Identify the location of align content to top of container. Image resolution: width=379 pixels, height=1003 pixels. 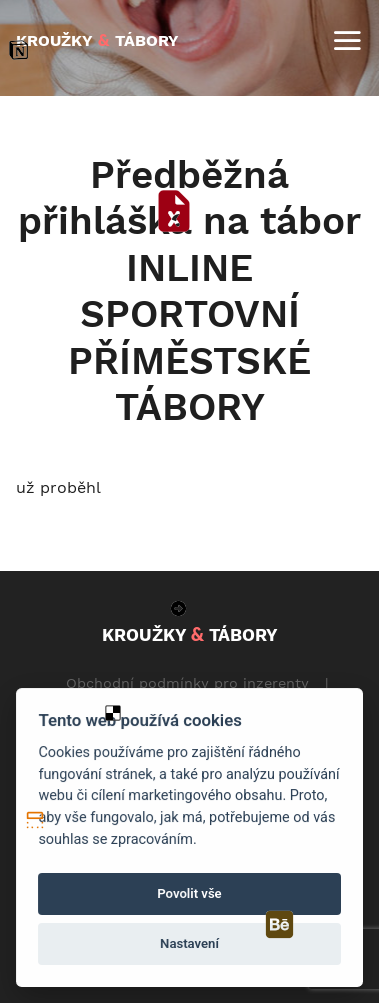
(35, 820).